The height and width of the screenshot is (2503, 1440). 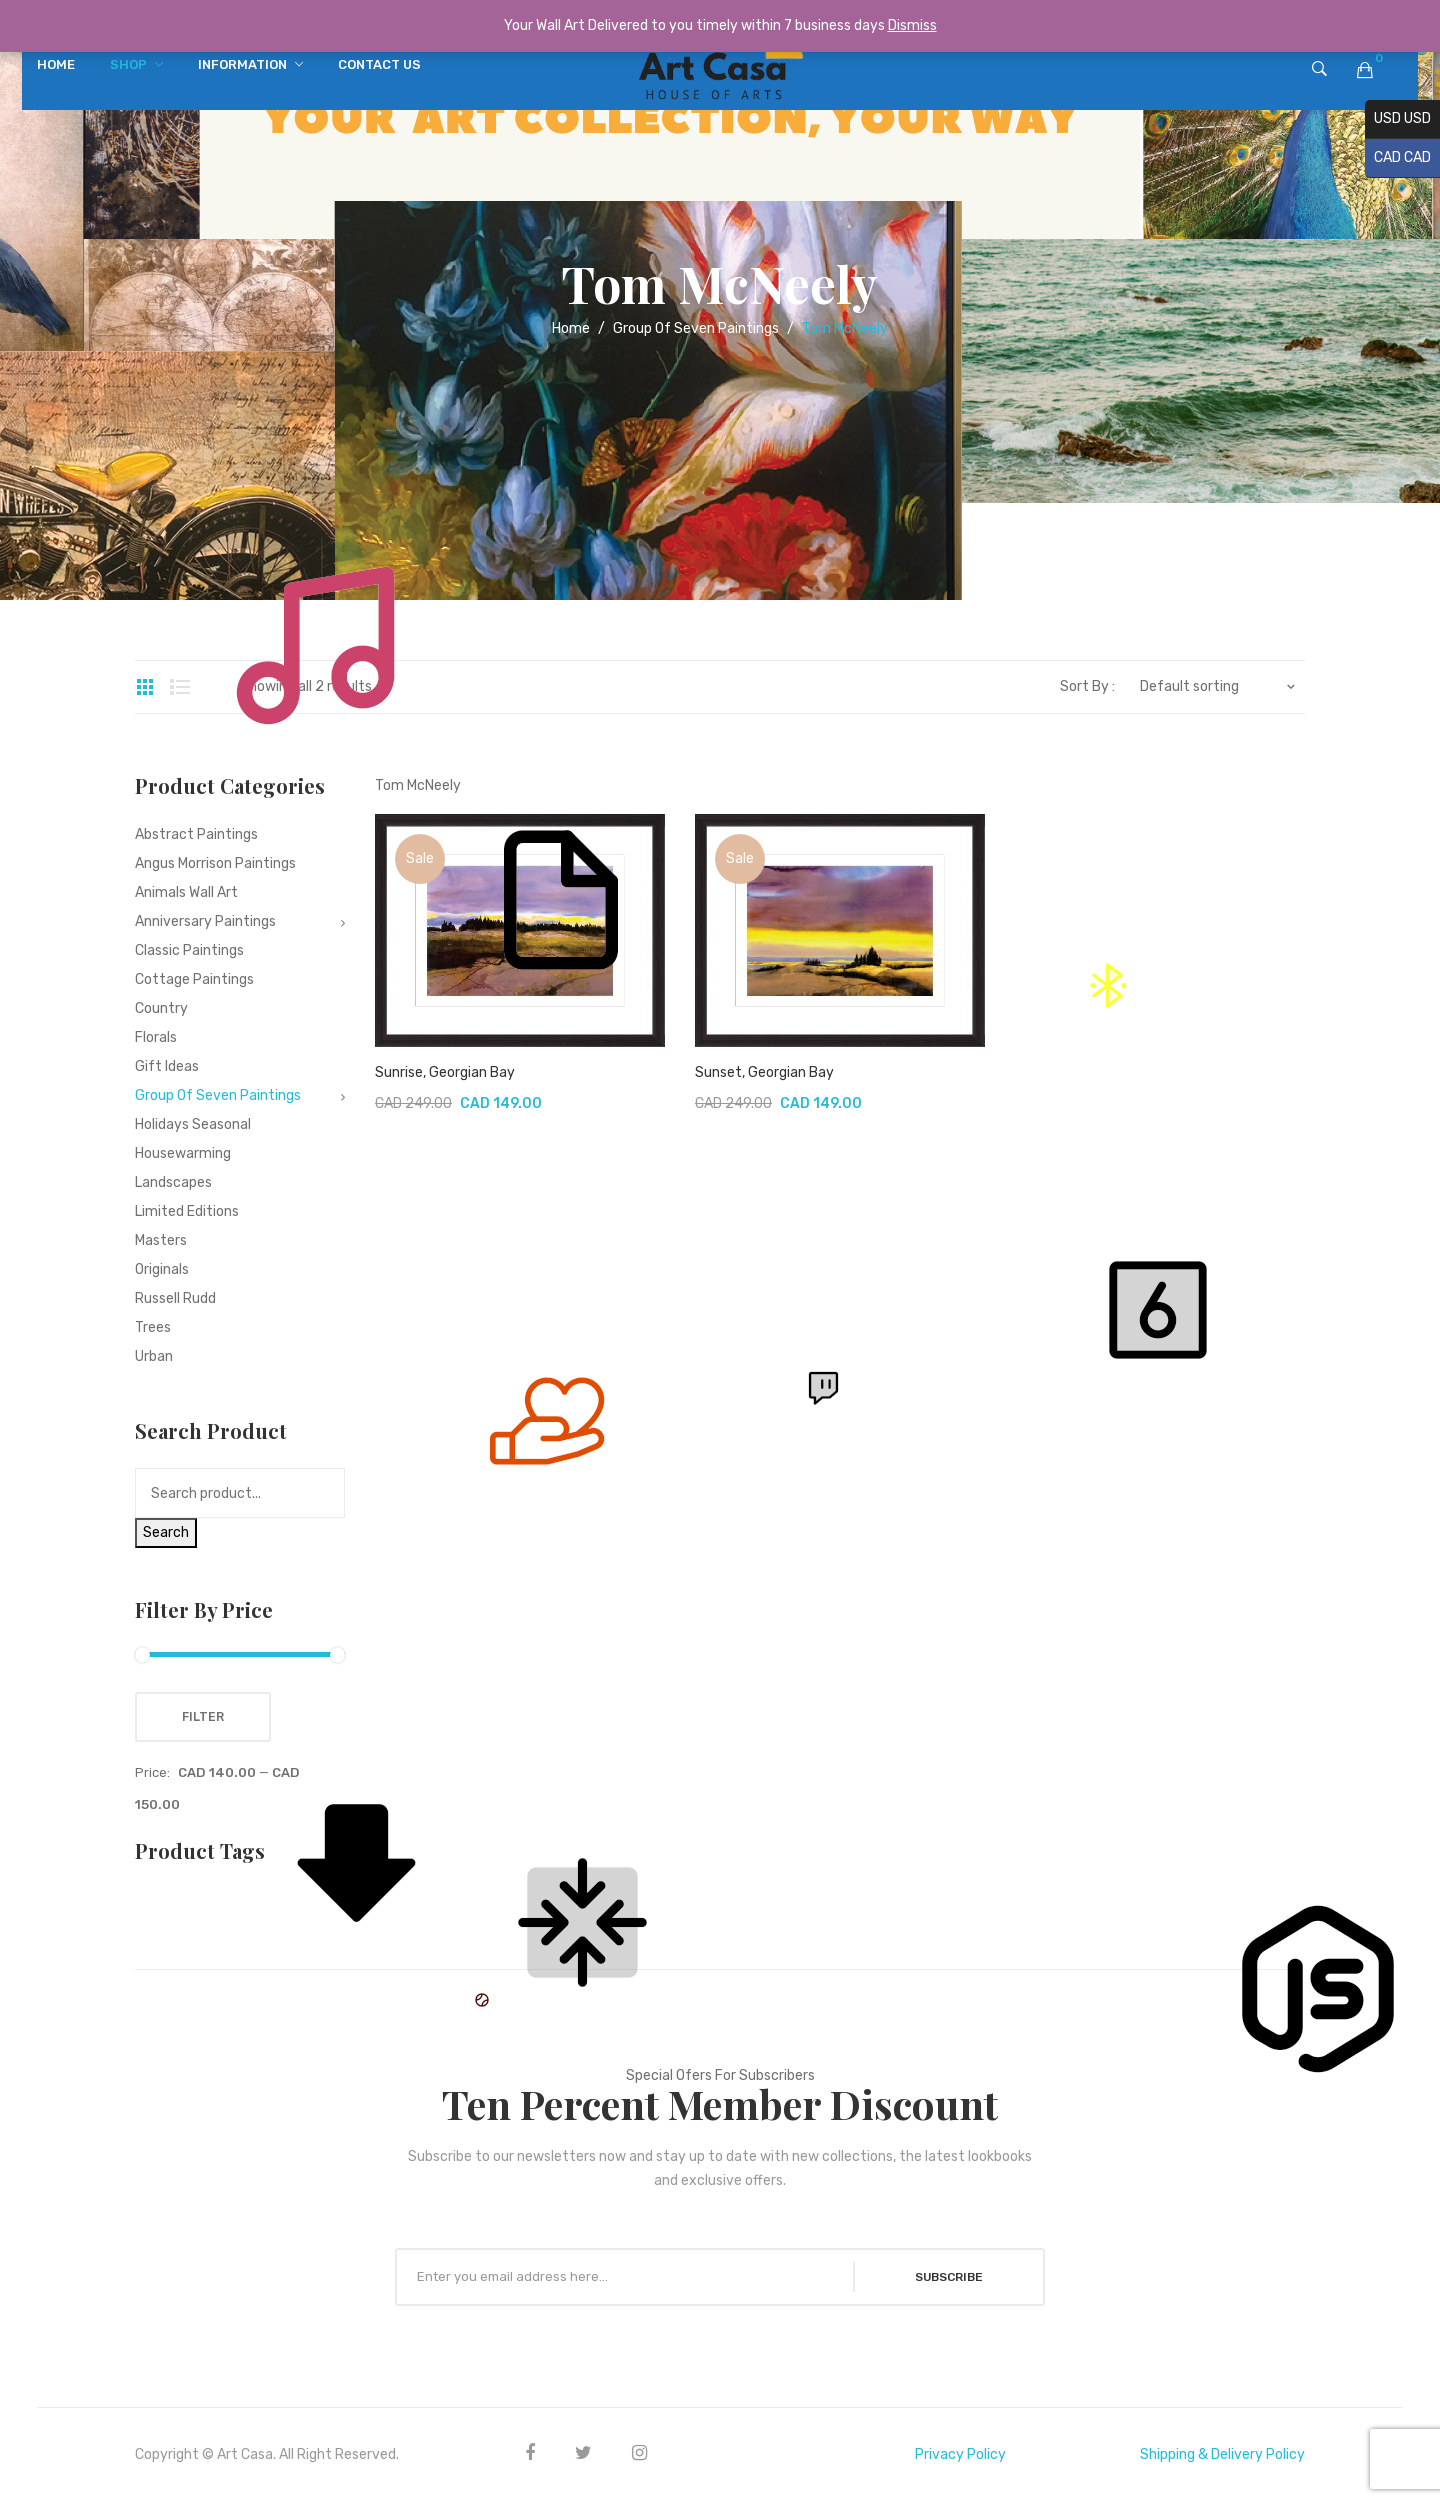 I want to click on indicates node.js technology or runtime environment, so click(x=1318, y=1989).